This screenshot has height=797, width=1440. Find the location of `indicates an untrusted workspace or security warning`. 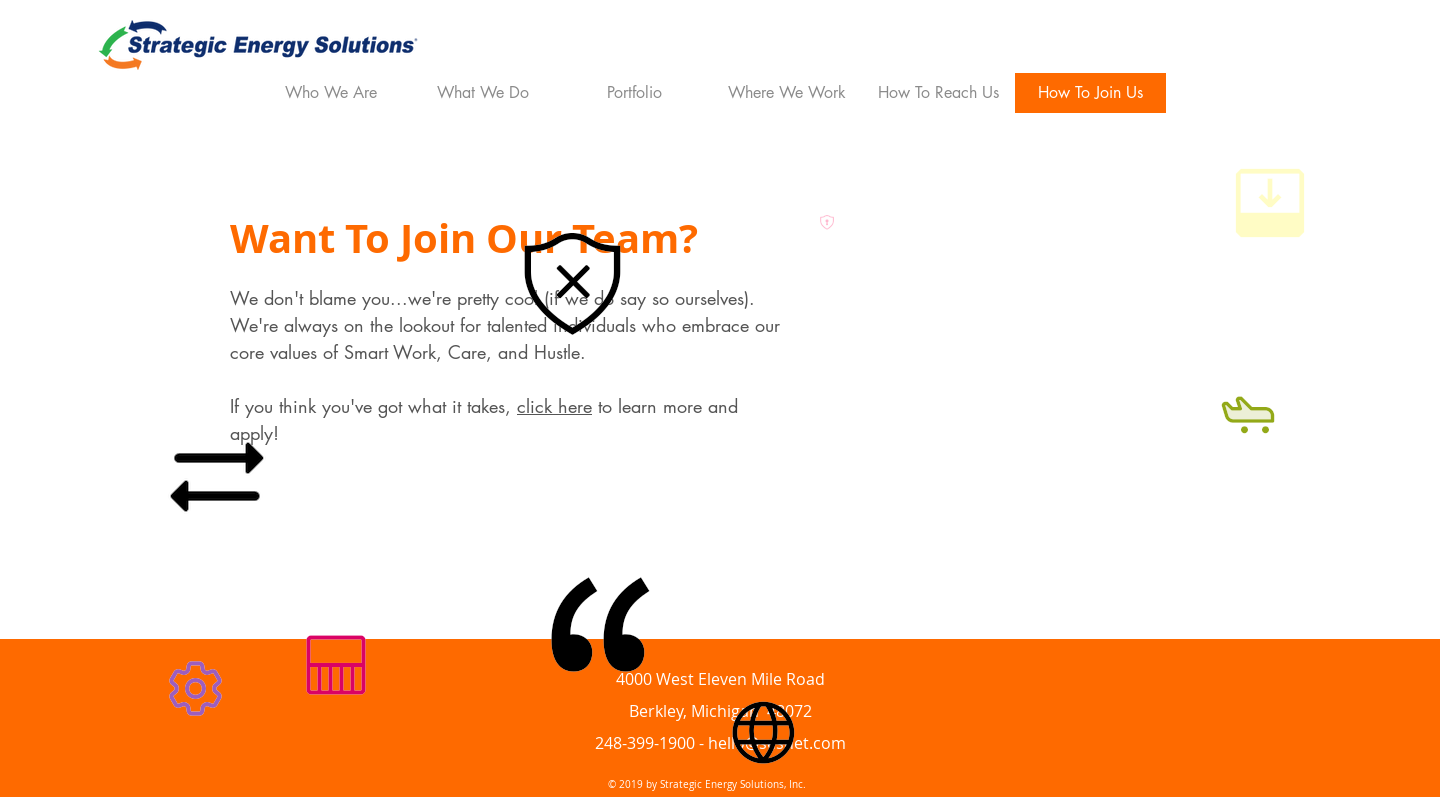

indicates an untrusted workspace or security warning is located at coordinates (572, 284).